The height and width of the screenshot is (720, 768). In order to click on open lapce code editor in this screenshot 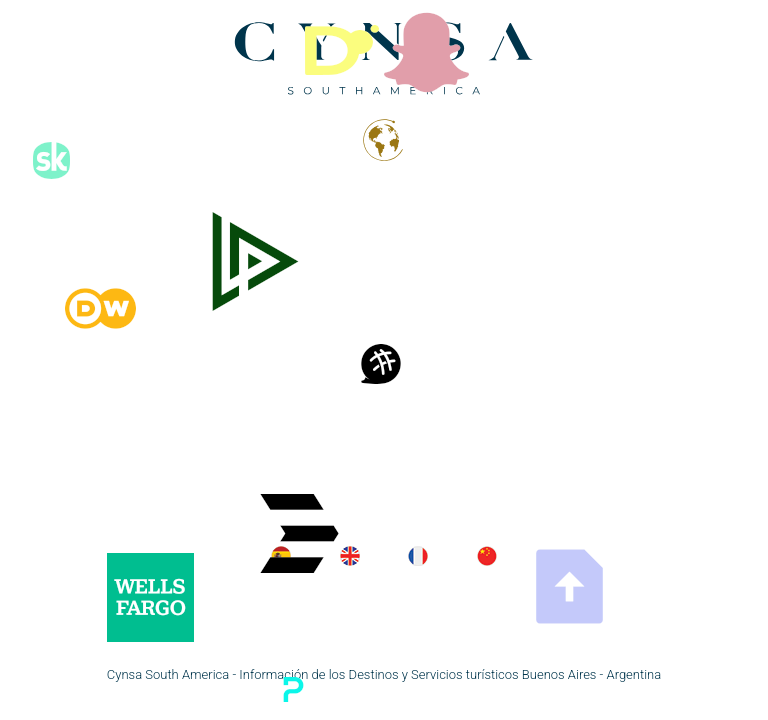, I will do `click(255, 261)`.